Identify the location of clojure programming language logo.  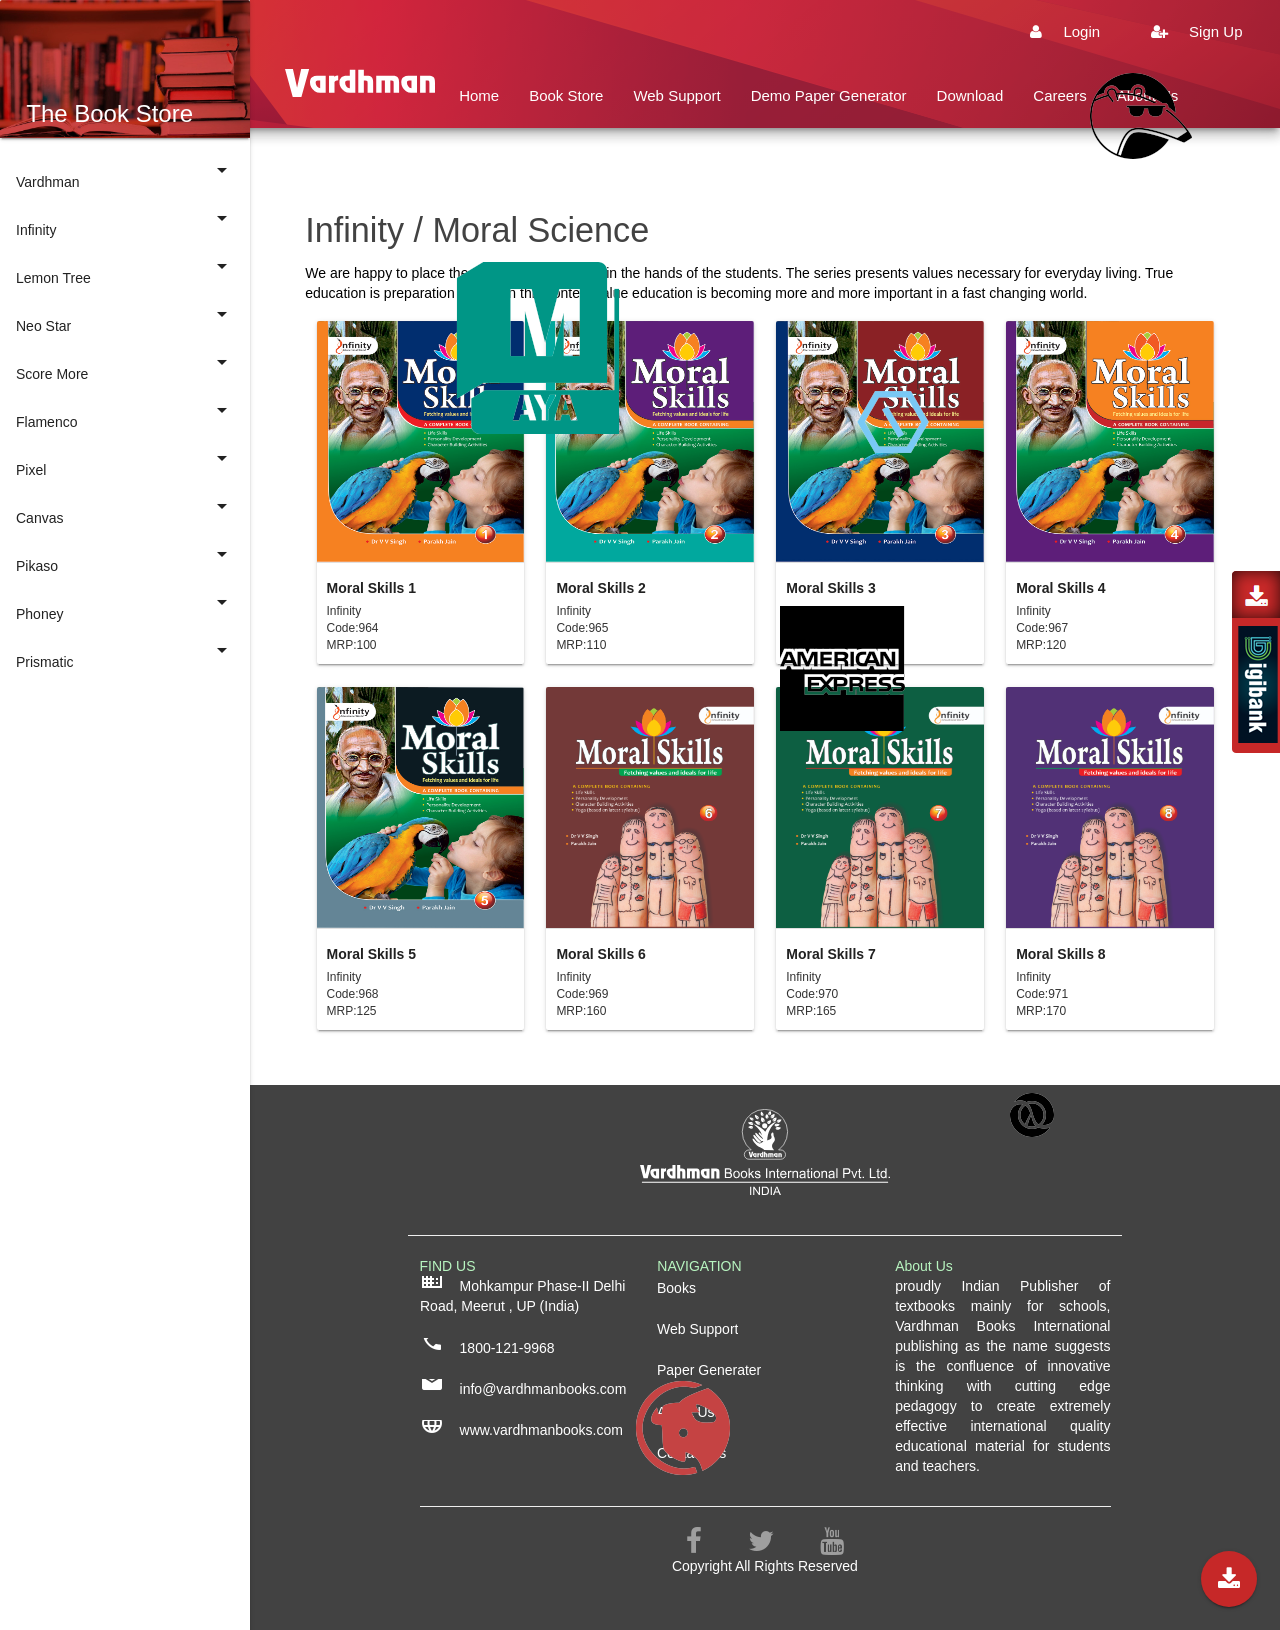
(1032, 1115).